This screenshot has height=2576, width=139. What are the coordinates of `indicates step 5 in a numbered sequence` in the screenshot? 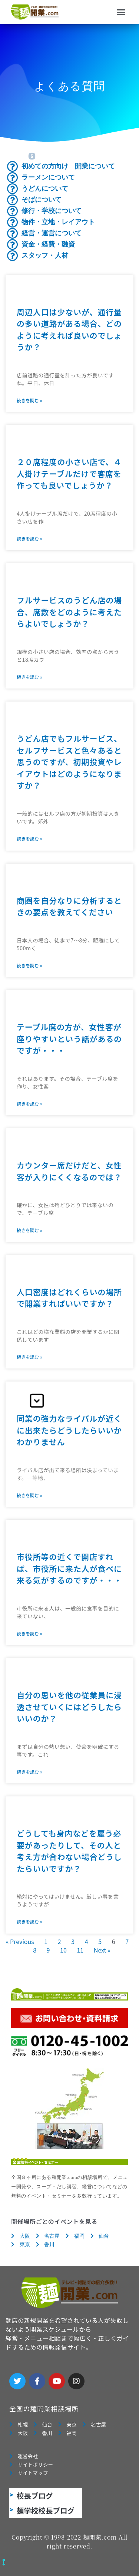 It's located at (32, 156).